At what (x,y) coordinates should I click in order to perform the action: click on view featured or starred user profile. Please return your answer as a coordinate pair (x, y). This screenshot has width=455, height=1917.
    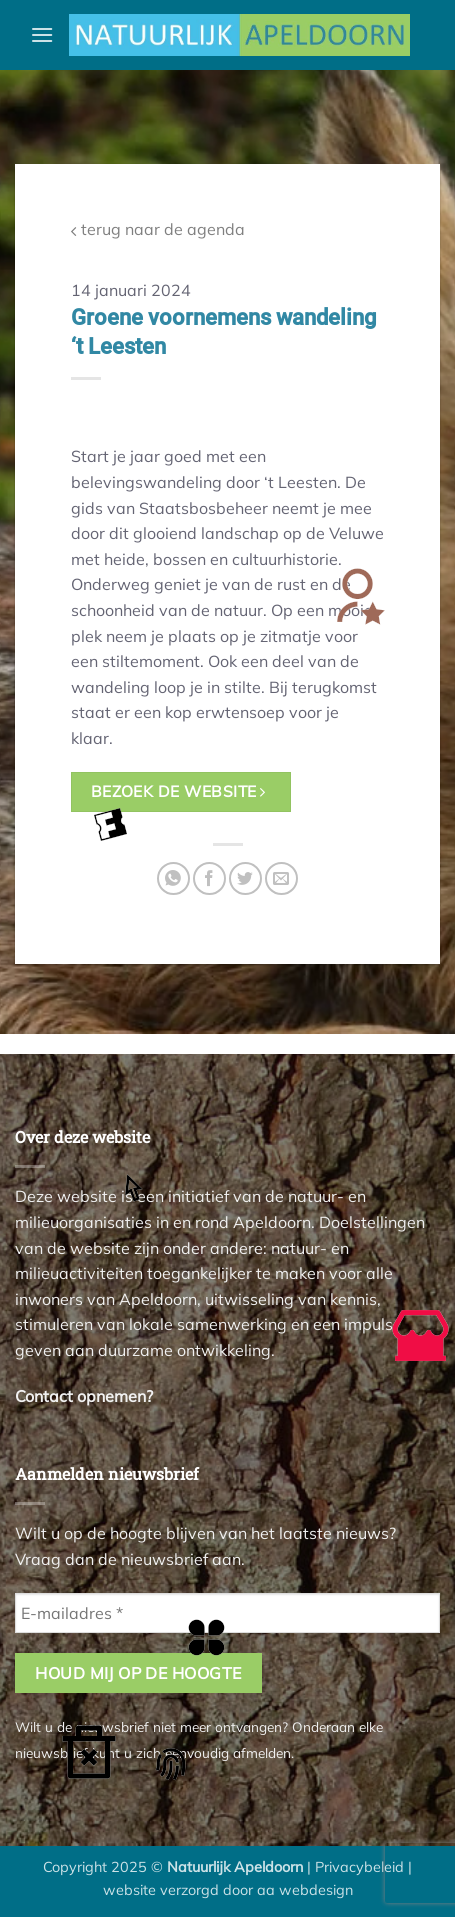
    Looking at the image, I should click on (357, 596).